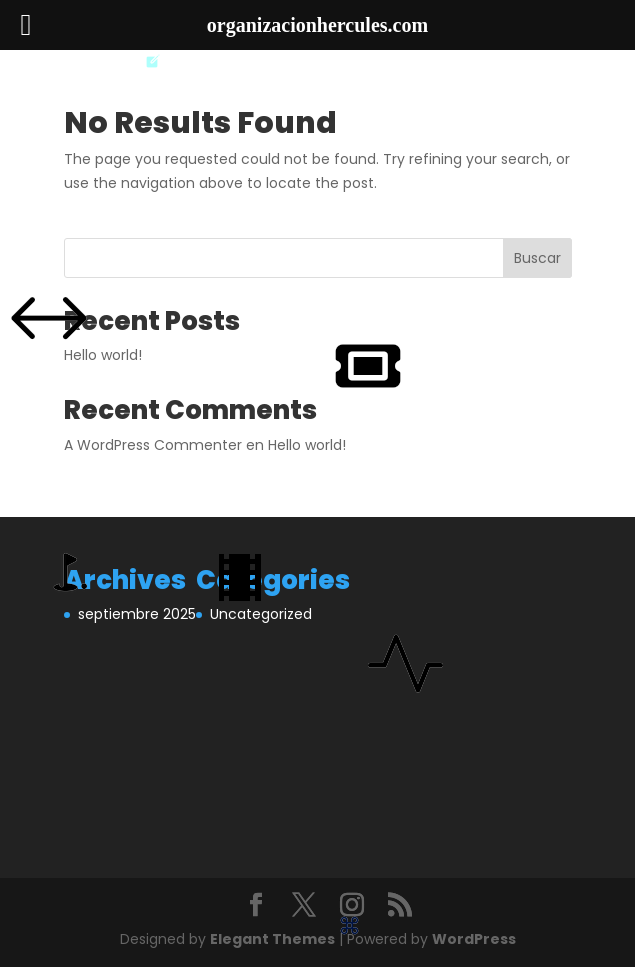 The height and width of the screenshot is (967, 635). Describe the element at coordinates (239, 577) in the screenshot. I see `access movies or theater showtimes` at that location.